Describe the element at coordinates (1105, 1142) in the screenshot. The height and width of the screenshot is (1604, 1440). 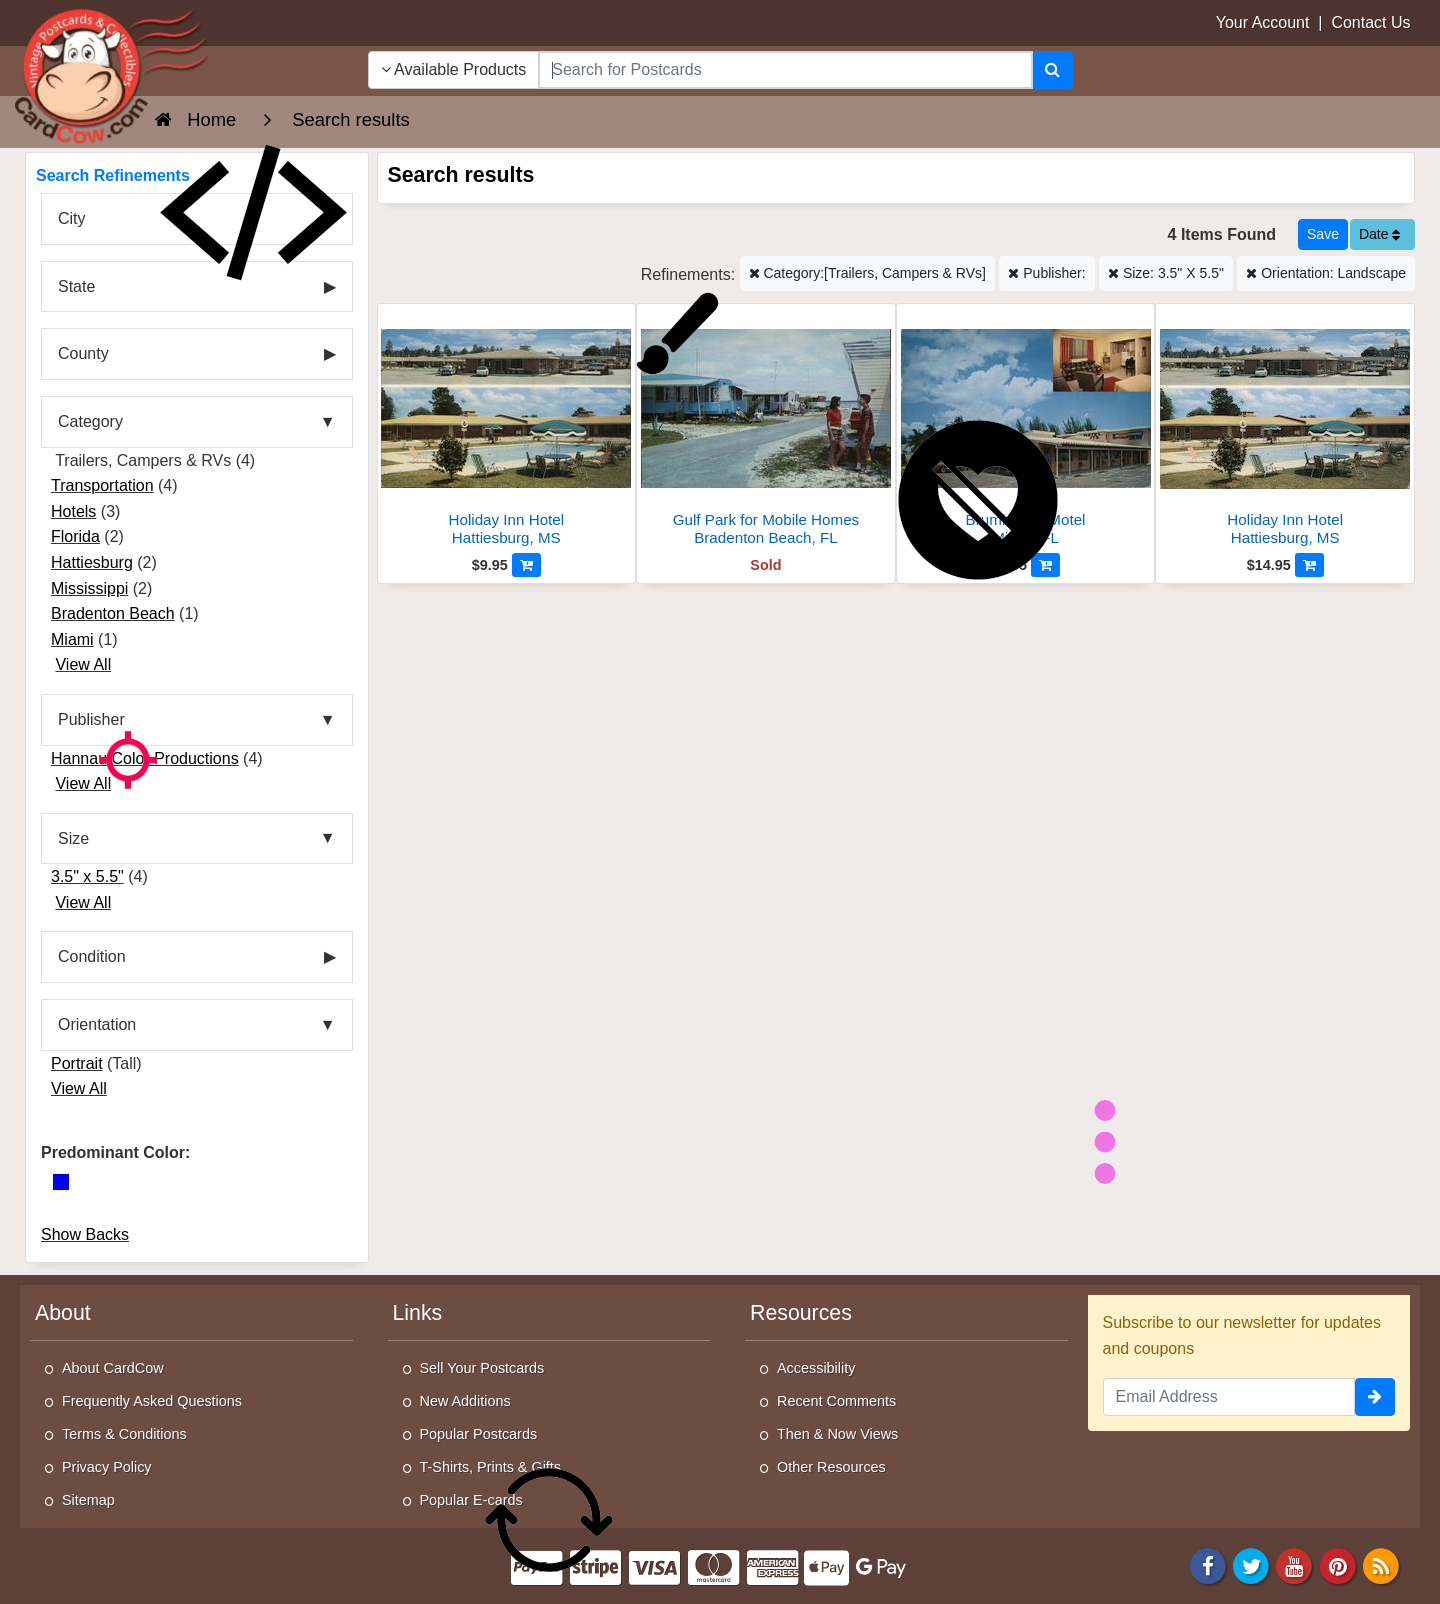
I see `open more options menu` at that location.